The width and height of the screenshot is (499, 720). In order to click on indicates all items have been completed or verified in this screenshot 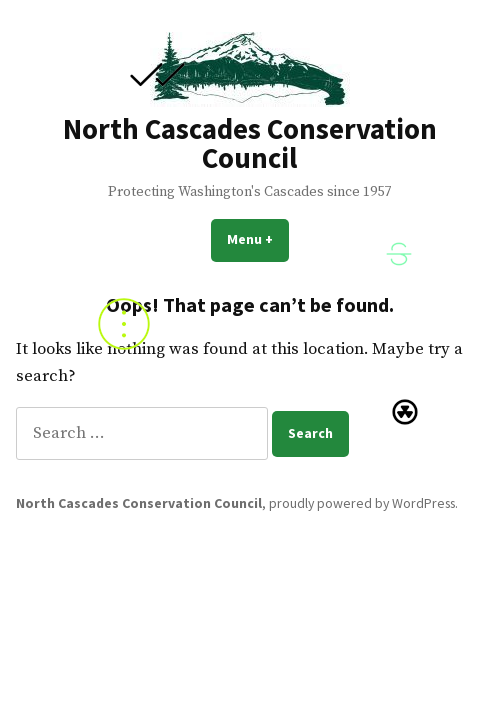, I will do `click(157, 75)`.